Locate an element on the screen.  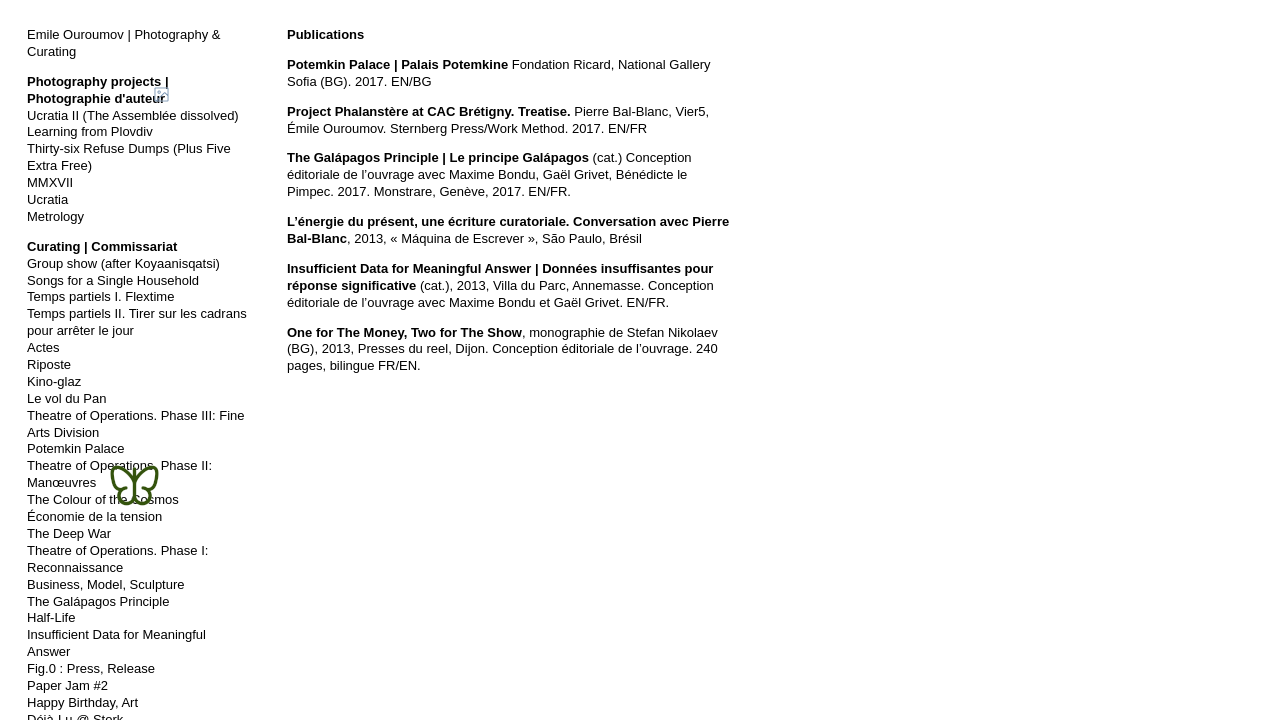
view or open an image file is located at coordinates (161, 94).